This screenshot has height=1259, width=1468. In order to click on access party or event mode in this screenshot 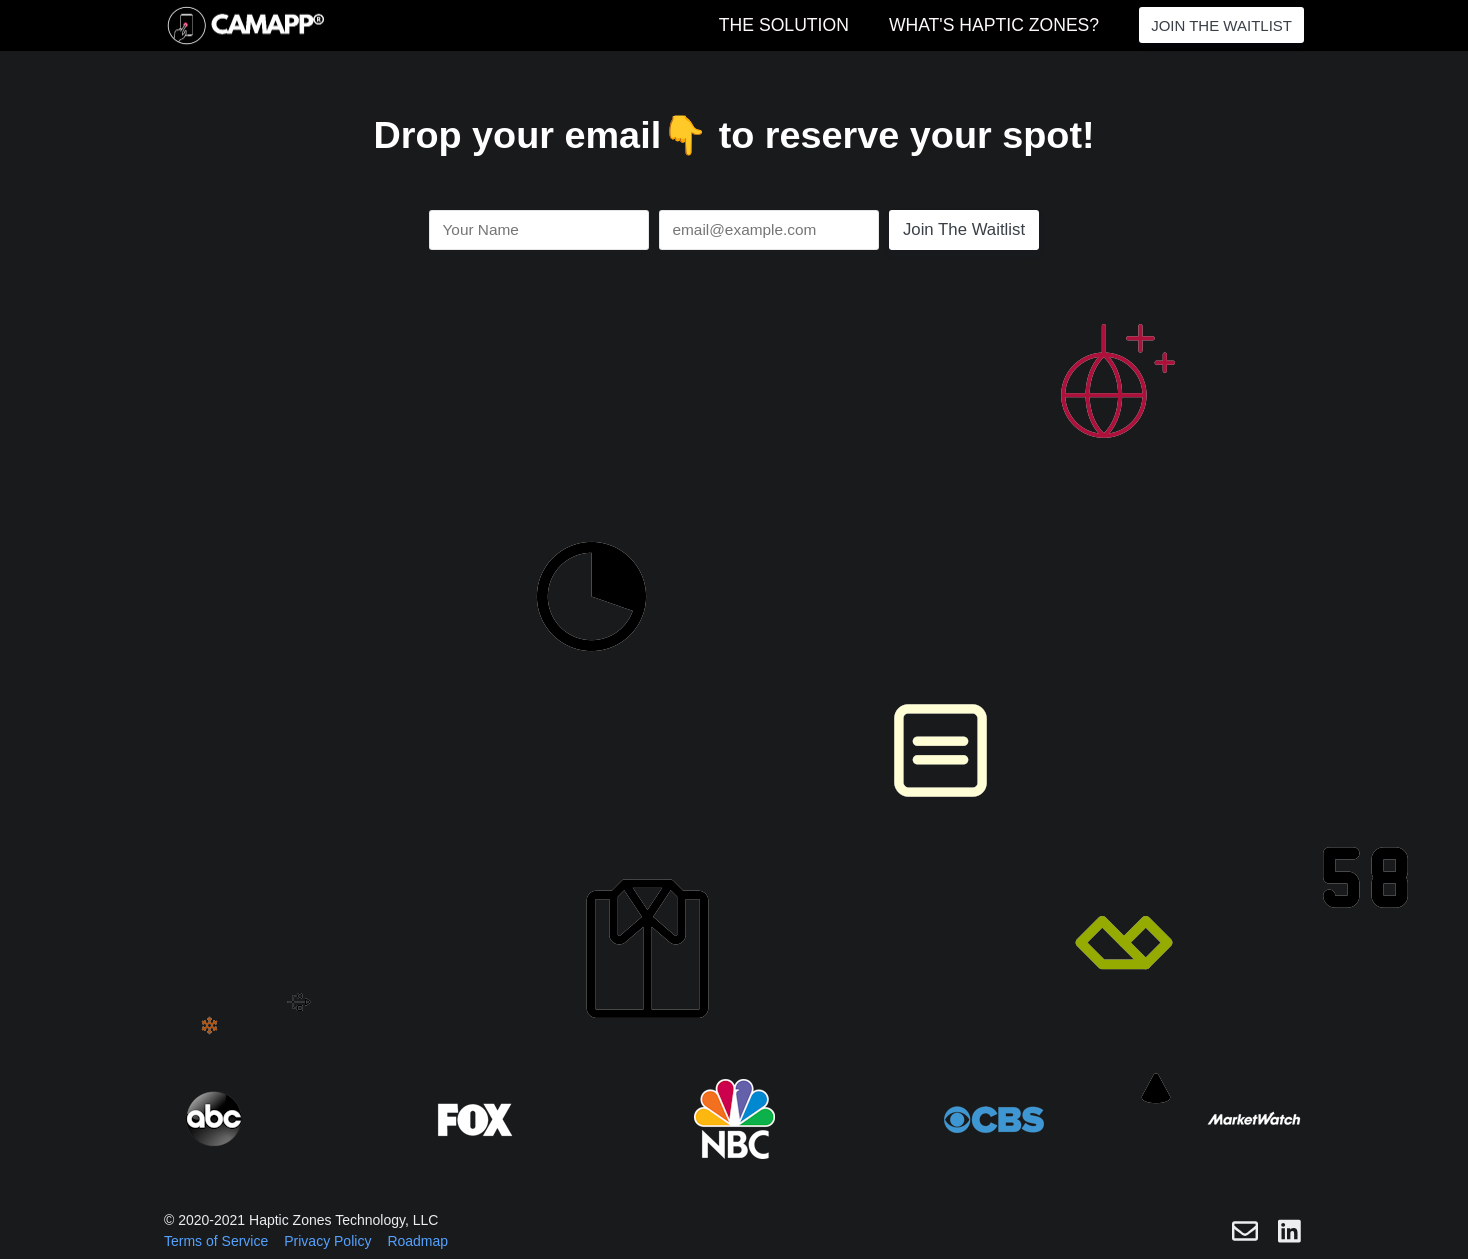, I will do `click(1112, 383)`.